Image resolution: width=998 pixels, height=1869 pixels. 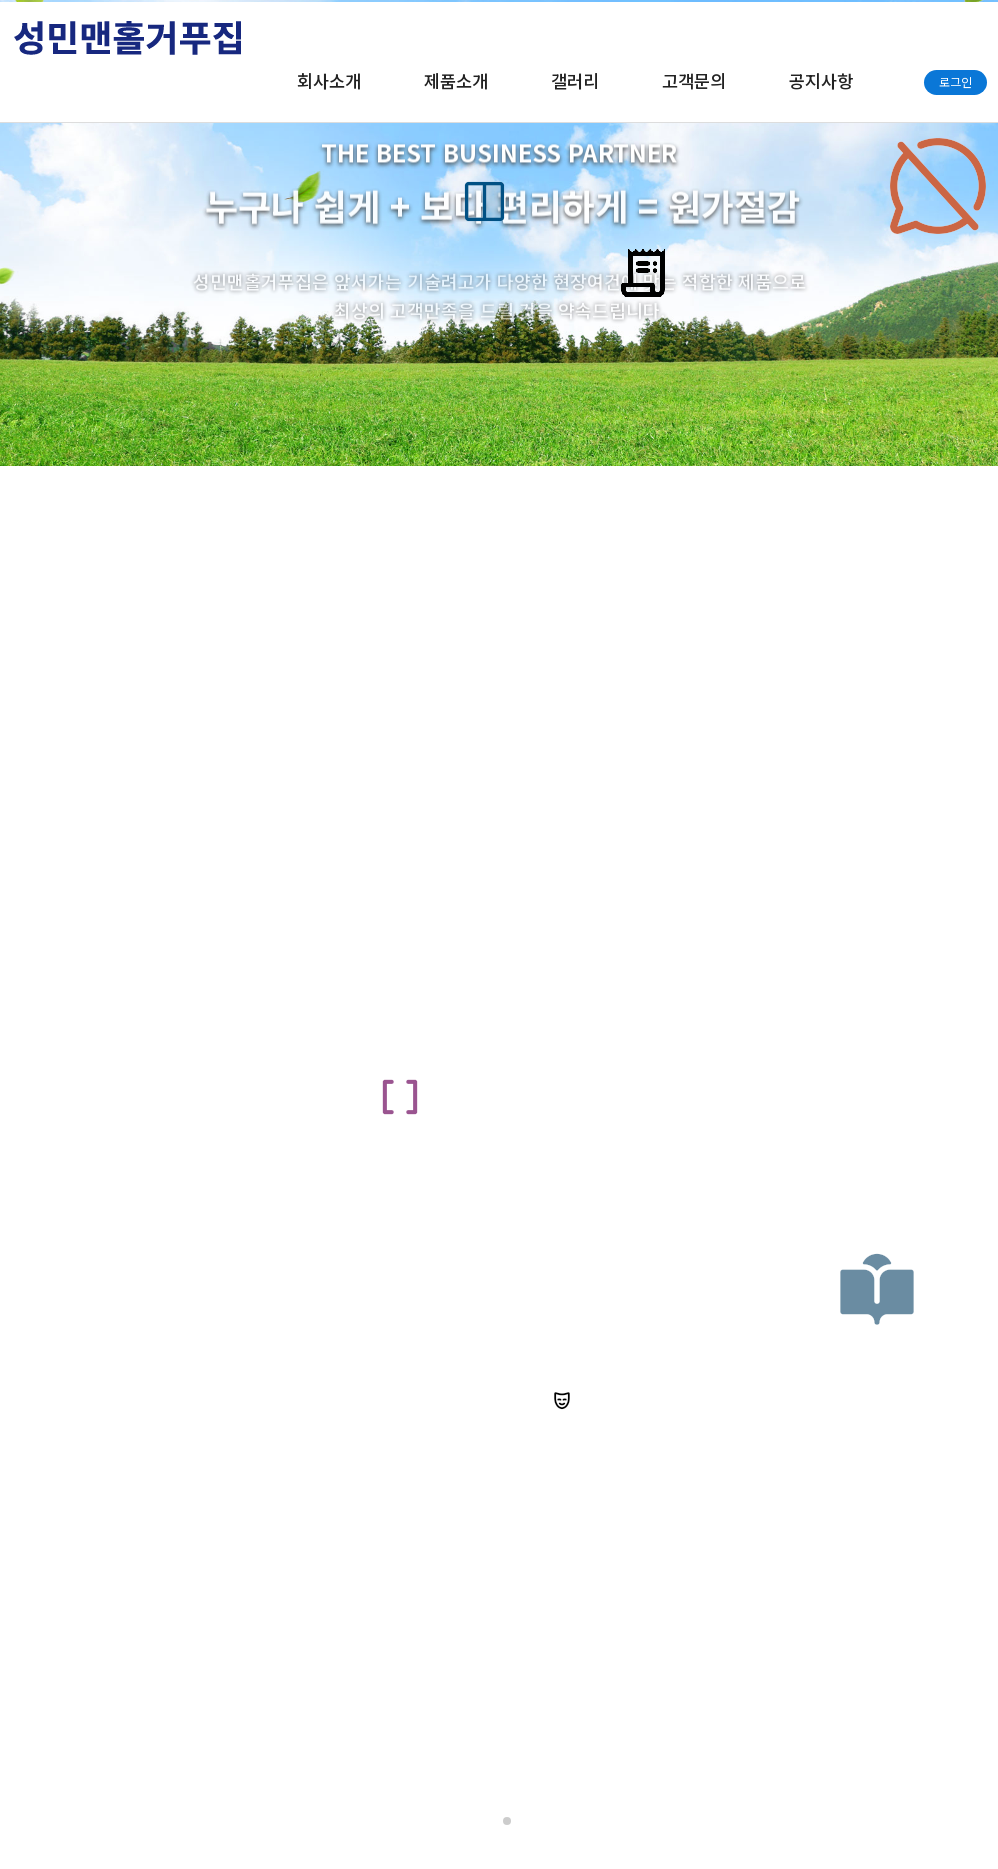 I want to click on toggle half-screen or split view mode, so click(x=484, y=201).